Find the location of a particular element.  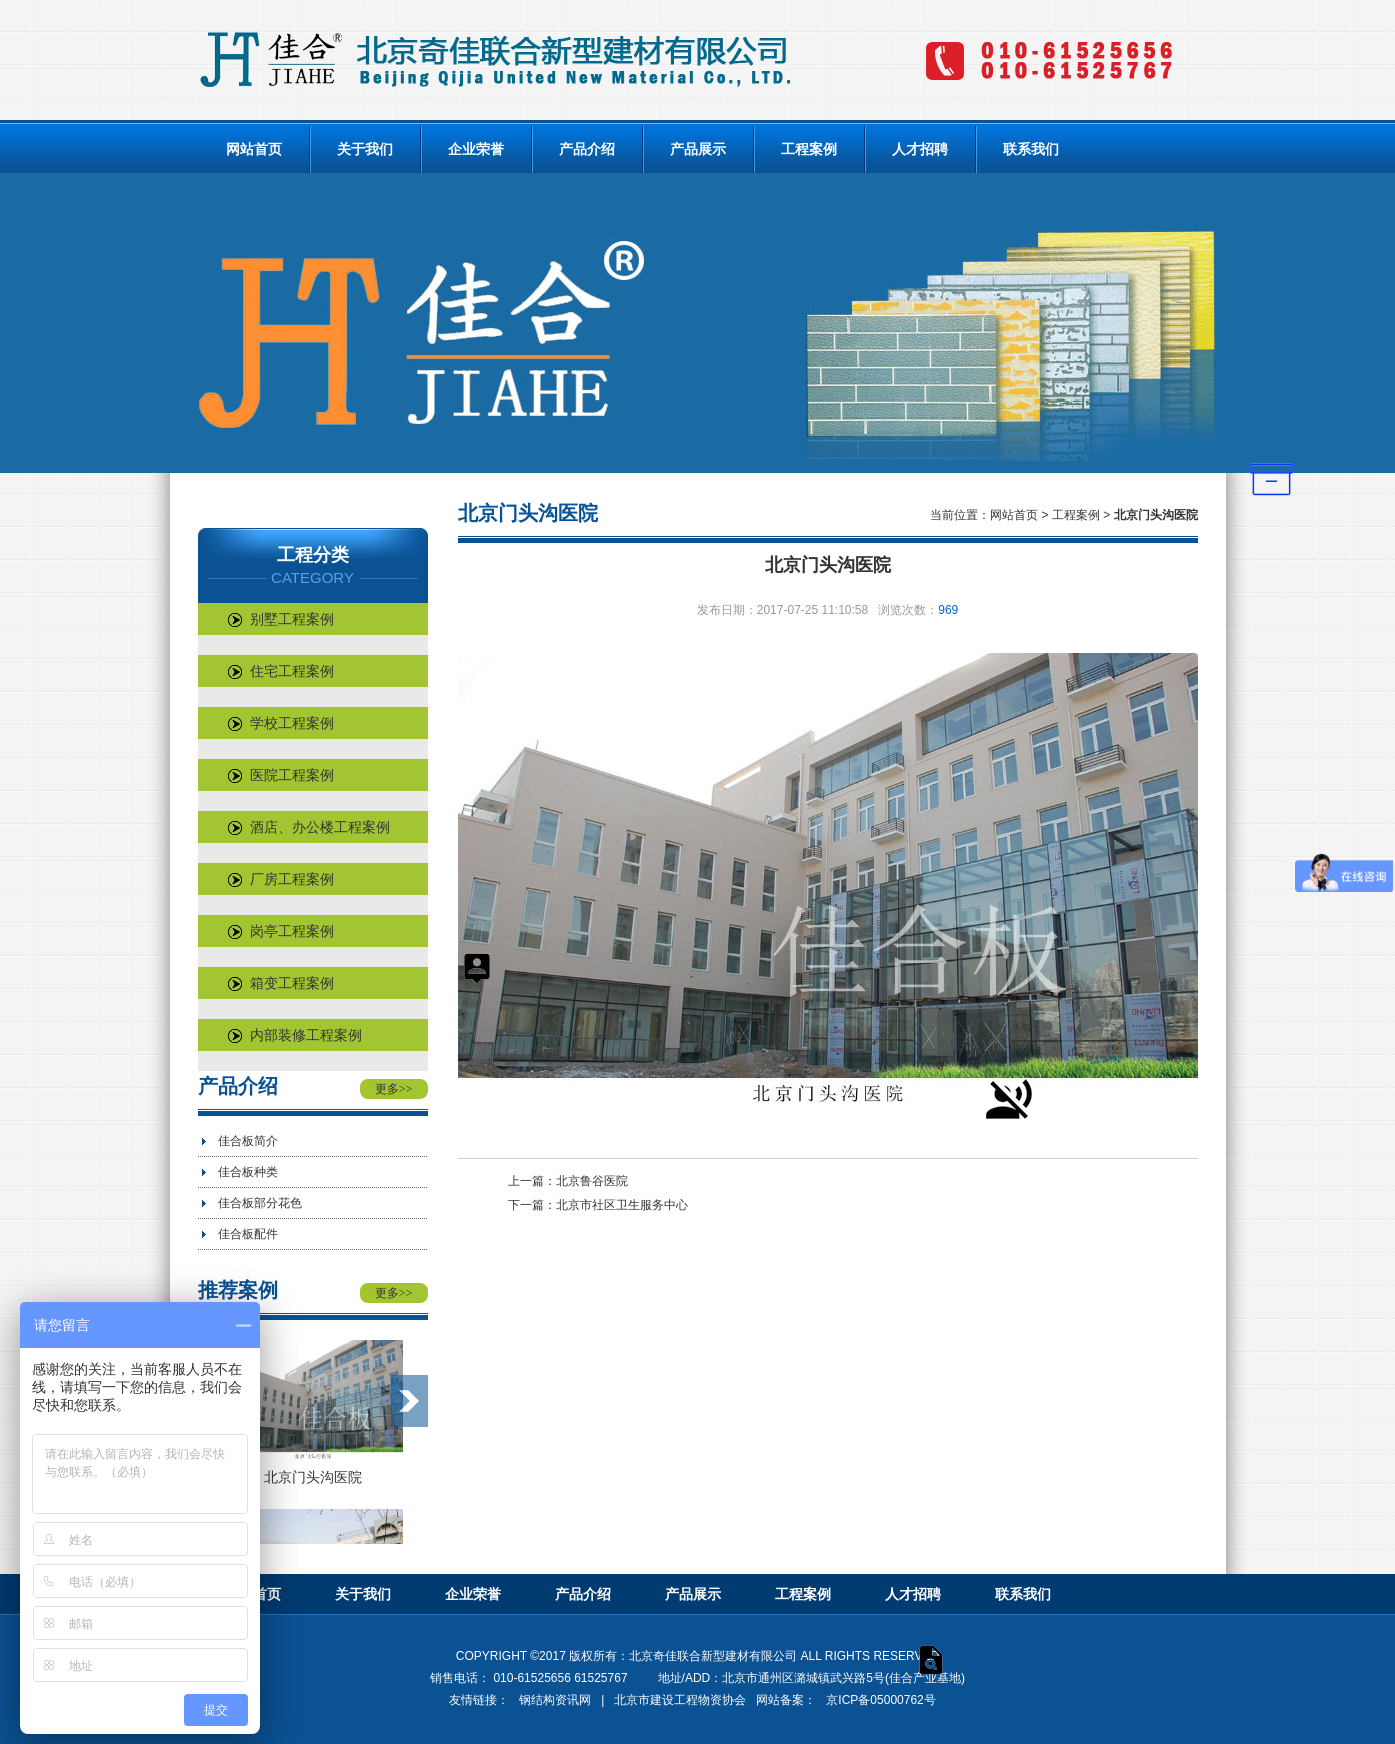

view a person's location on the map is located at coordinates (477, 968).